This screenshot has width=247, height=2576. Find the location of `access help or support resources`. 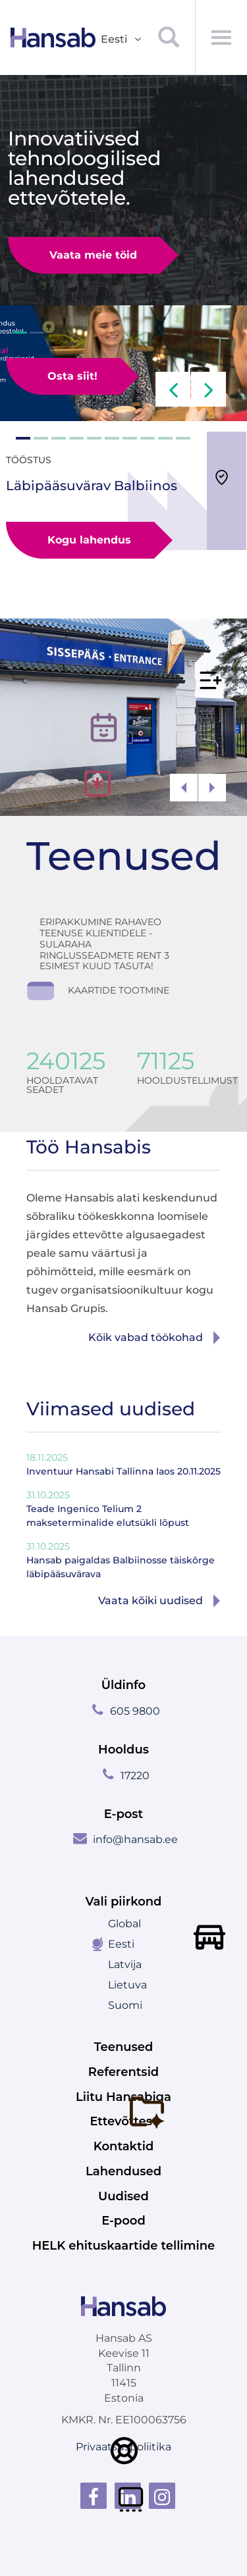

access help or support resources is located at coordinates (124, 2450).